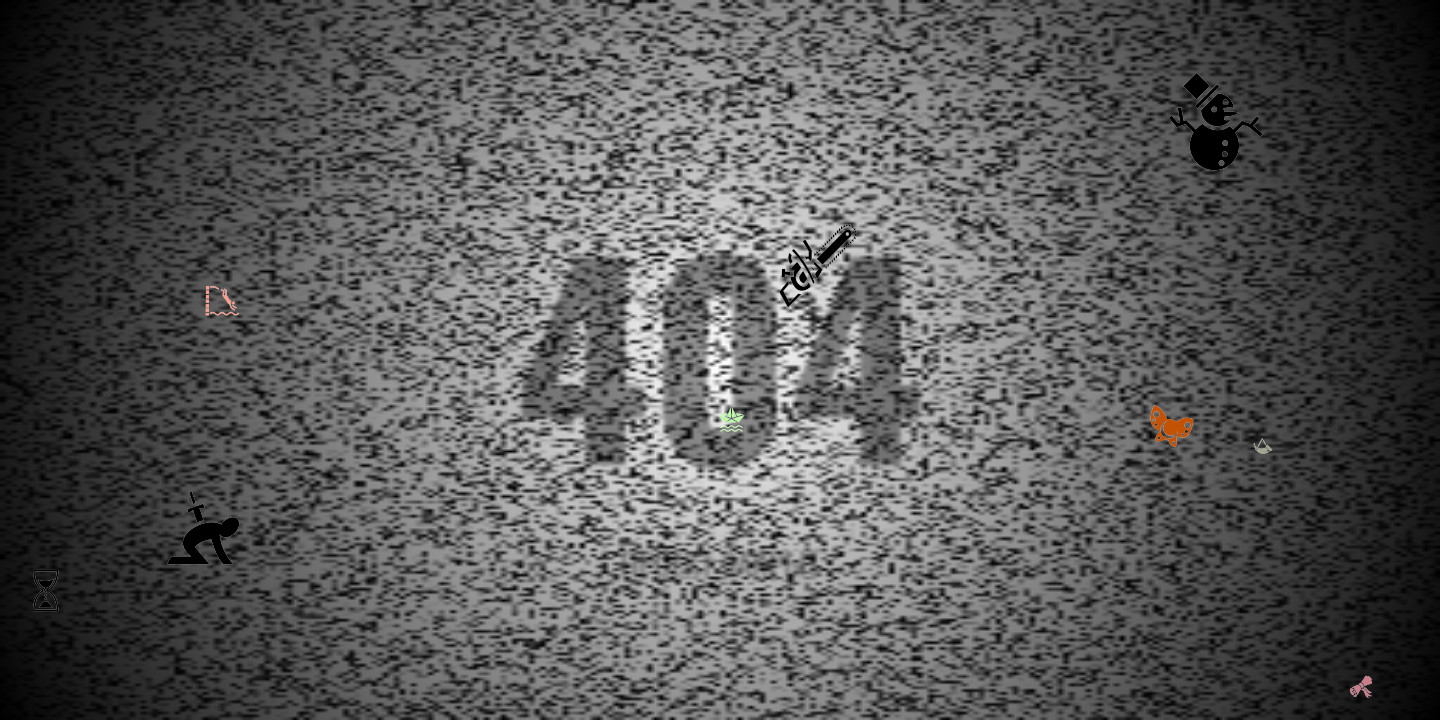 The height and width of the screenshot is (720, 1440). Describe the element at coordinates (1263, 447) in the screenshot. I see `equip or use hunting horn instrument` at that location.